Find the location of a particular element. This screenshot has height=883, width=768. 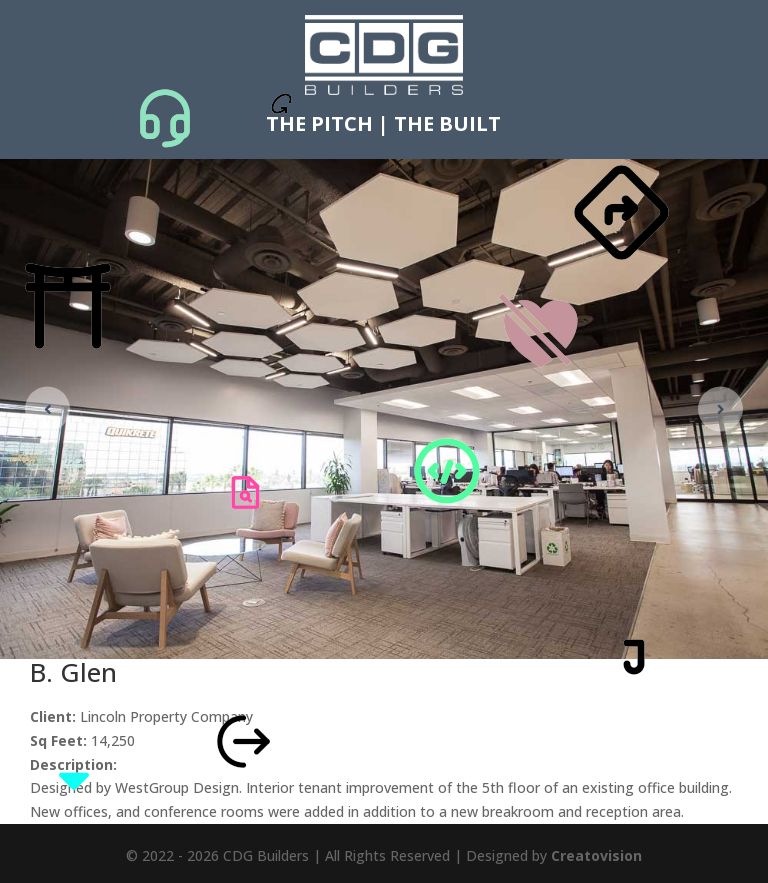

rotate object 360 degrees is located at coordinates (281, 103).